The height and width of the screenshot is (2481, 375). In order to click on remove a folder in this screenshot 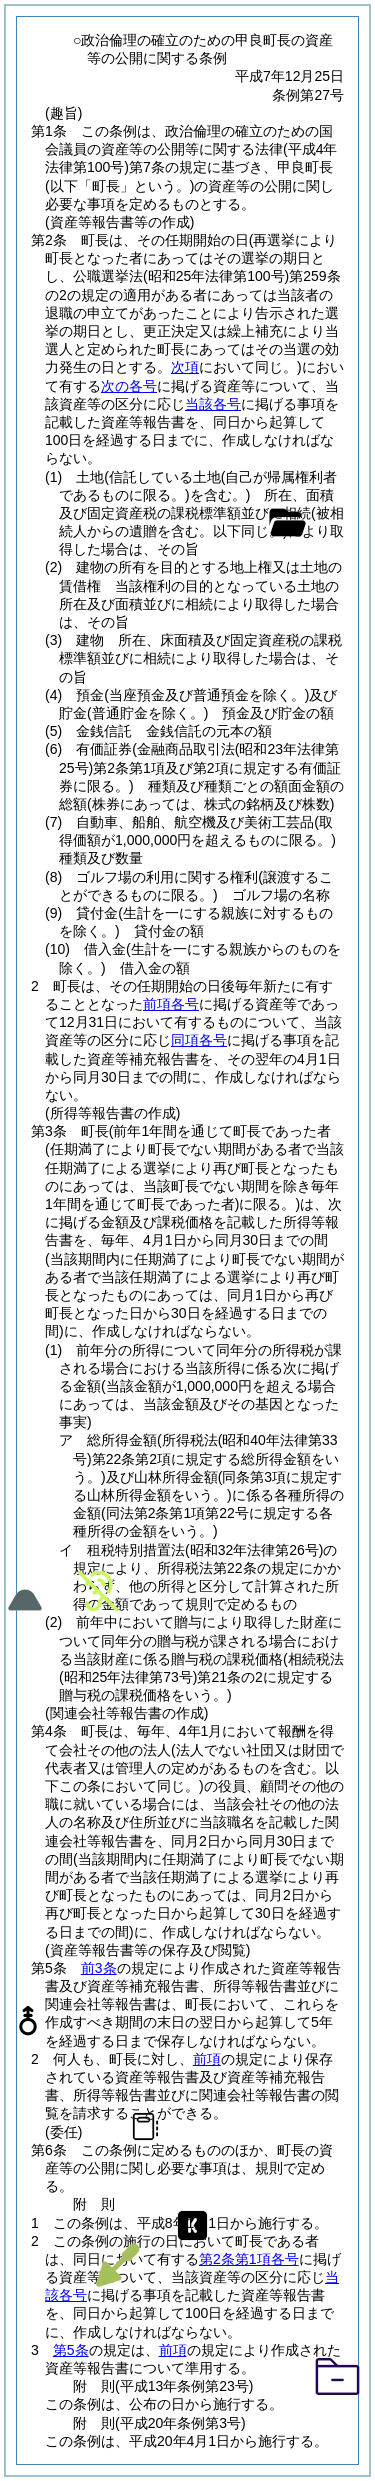, I will do `click(337, 2376)`.